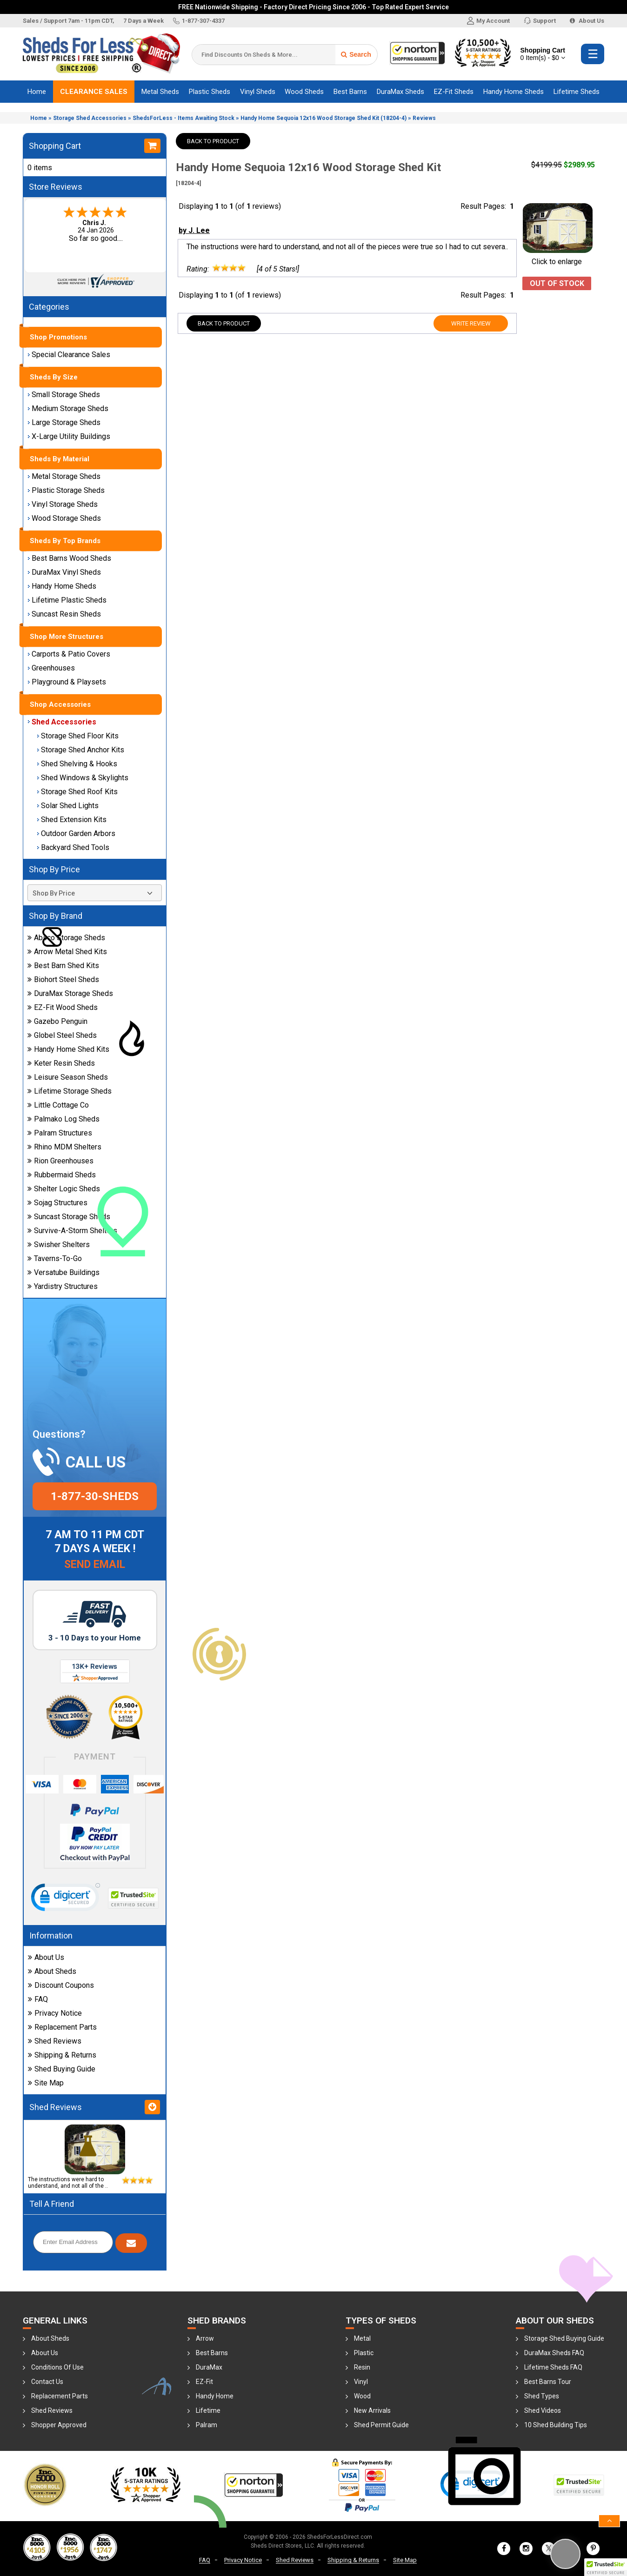 Image resolution: width=627 pixels, height=2576 pixels. What do you see at coordinates (194, 2528) in the screenshot?
I see `indicates content is loading` at bounding box center [194, 2528].